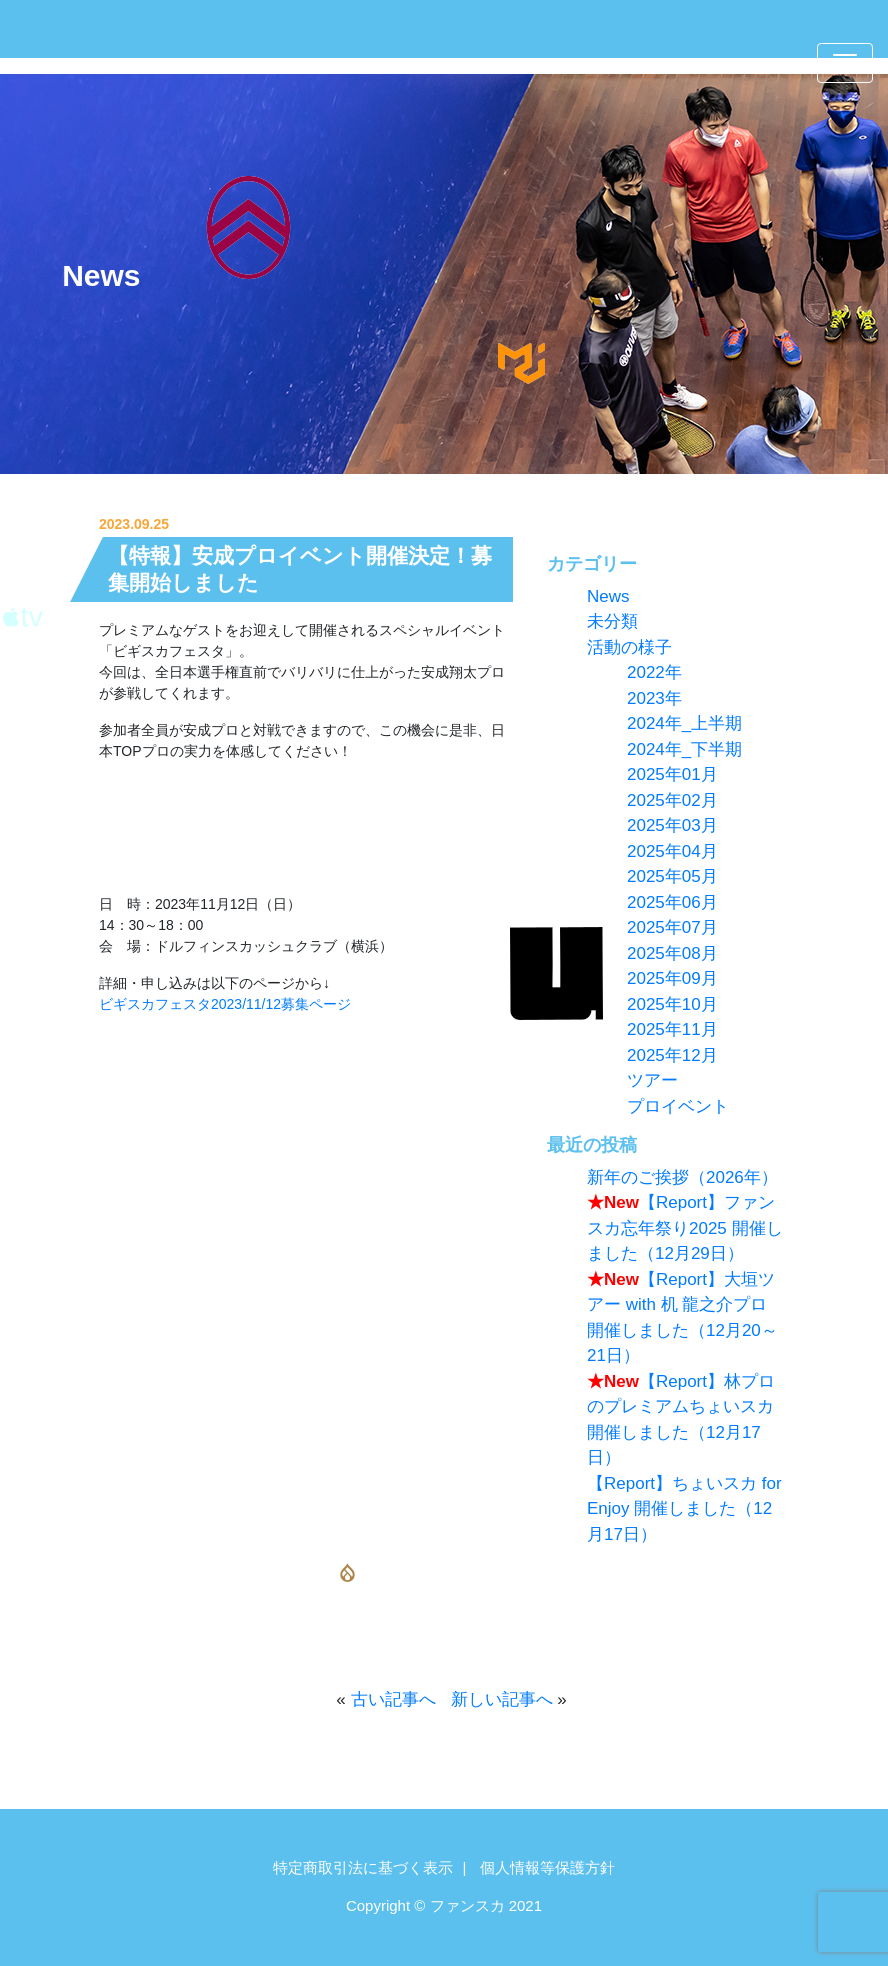  Describe the element at coordinates (248, 227) in the screenshot. I see `citroën brand logo` at that location.